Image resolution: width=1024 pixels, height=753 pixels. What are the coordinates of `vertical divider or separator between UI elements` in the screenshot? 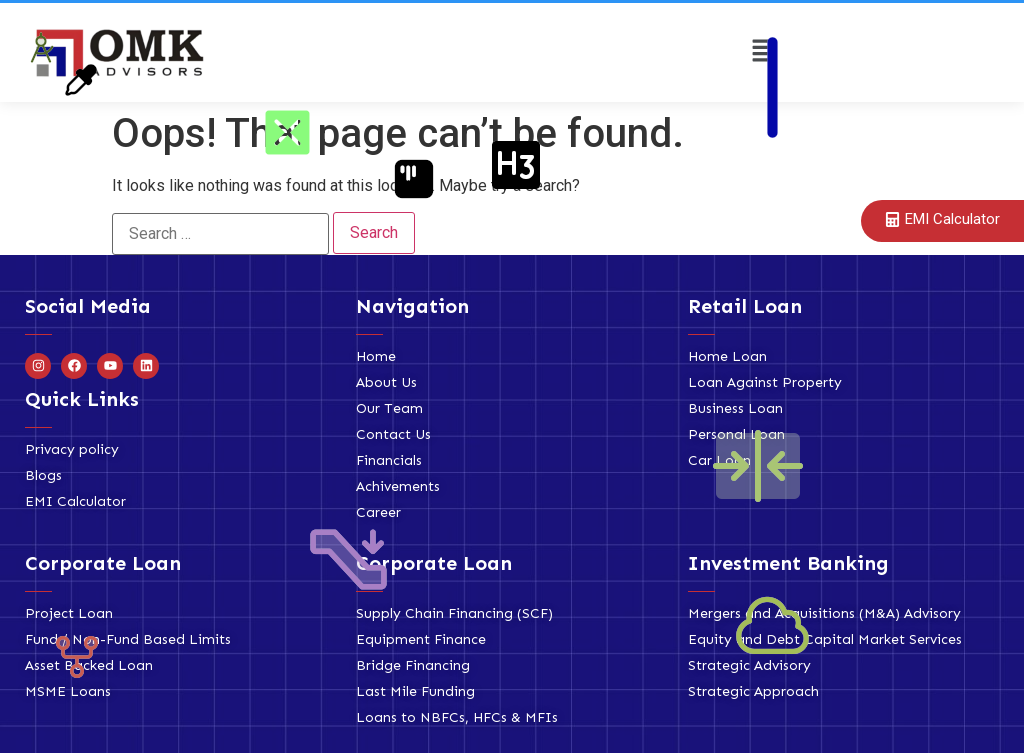 It's located at (772, 87).